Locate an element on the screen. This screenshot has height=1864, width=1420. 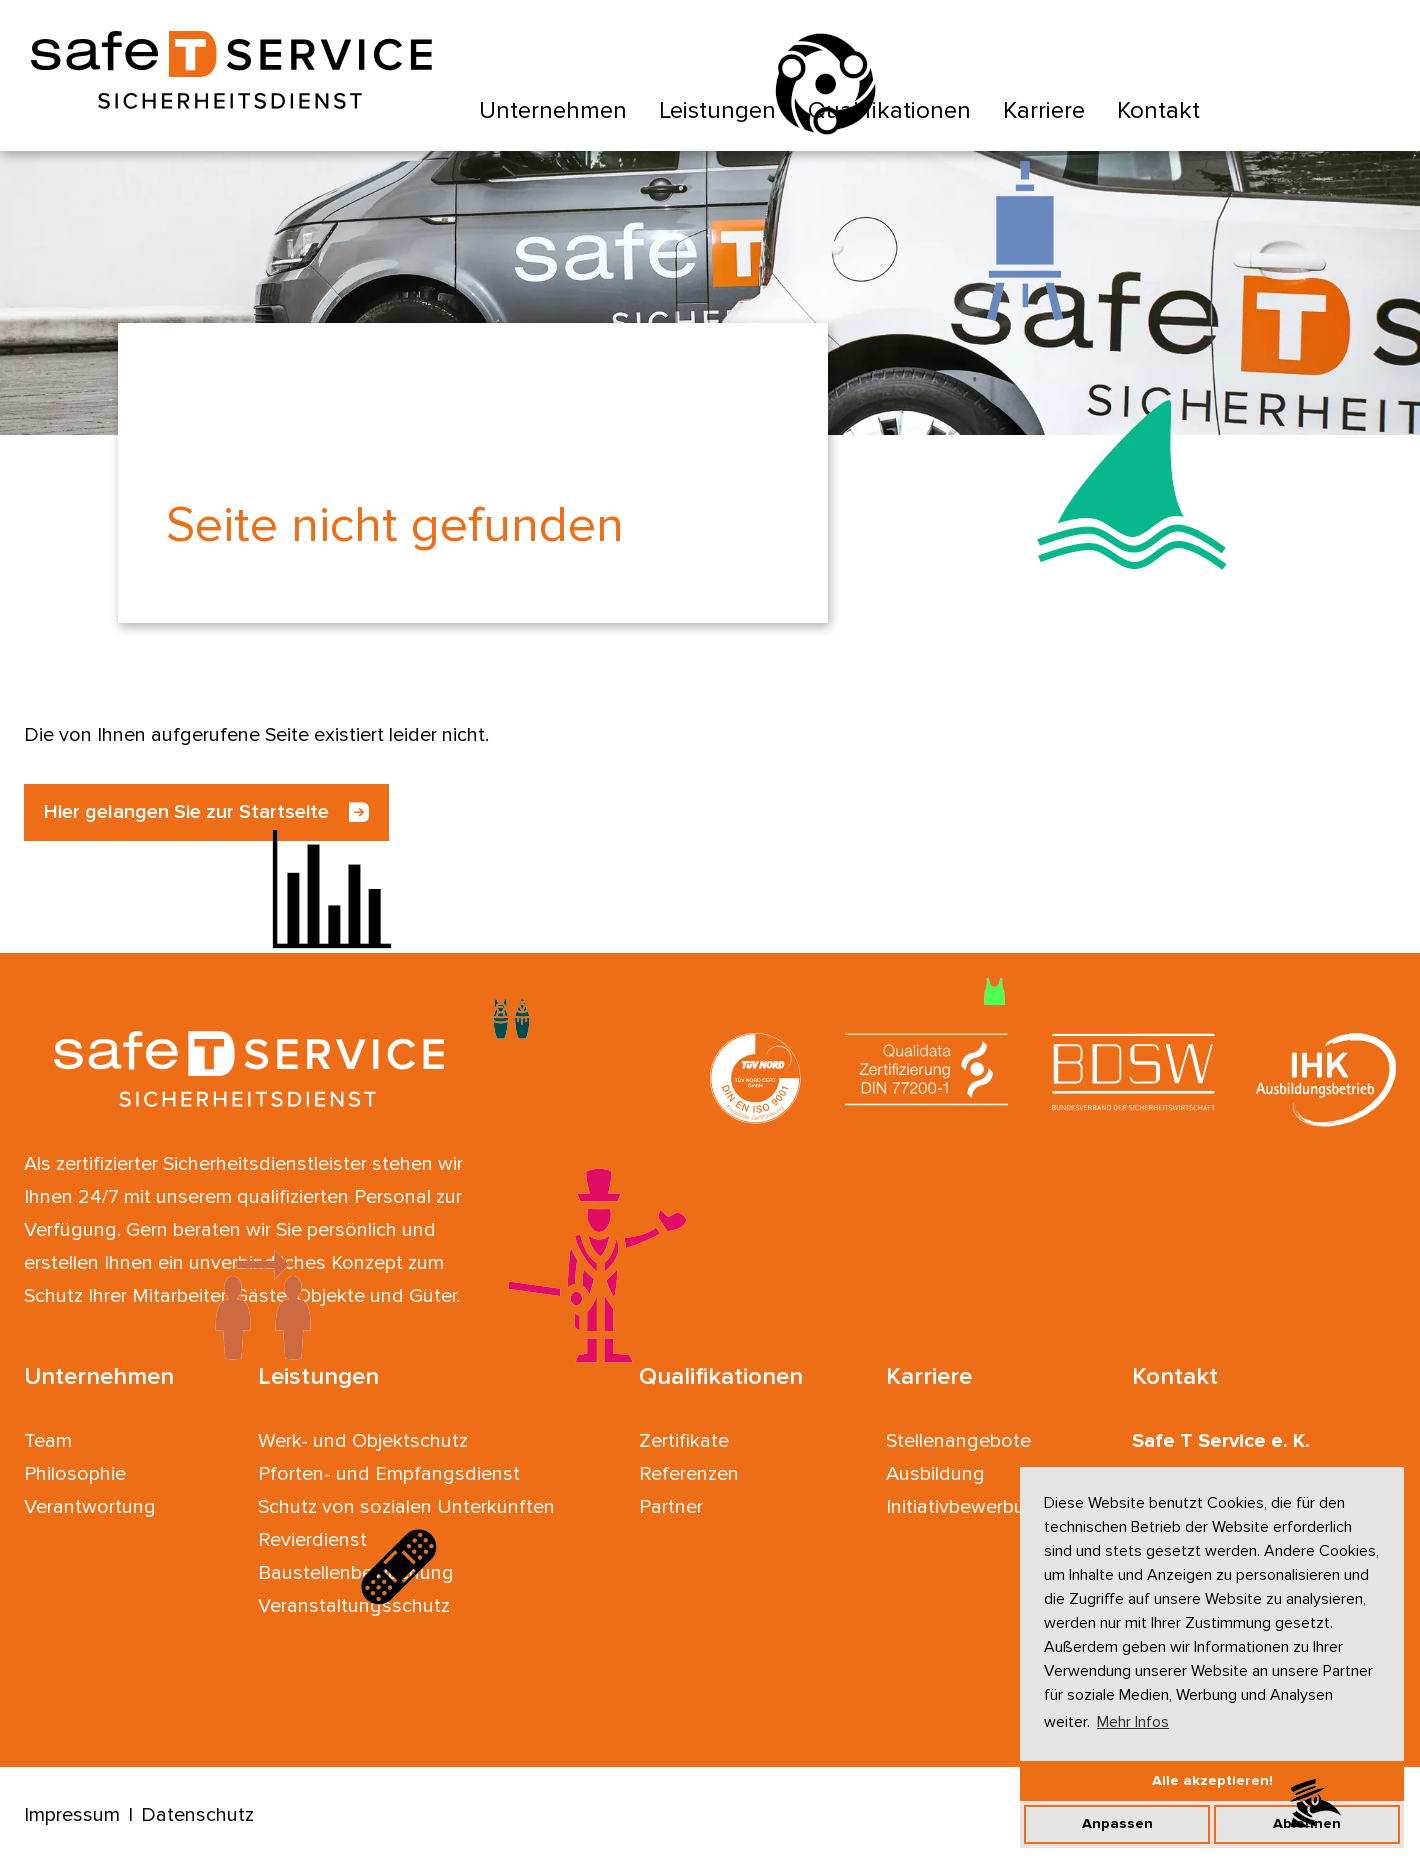
open drawing or painting tools is located at coordinates (1025, 241).